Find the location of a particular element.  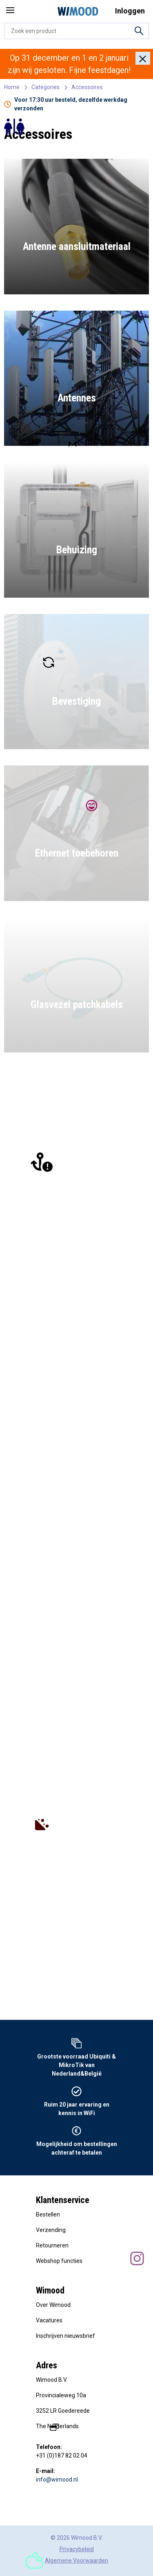

react with a happy emoji is located at coordinates (91, 805).